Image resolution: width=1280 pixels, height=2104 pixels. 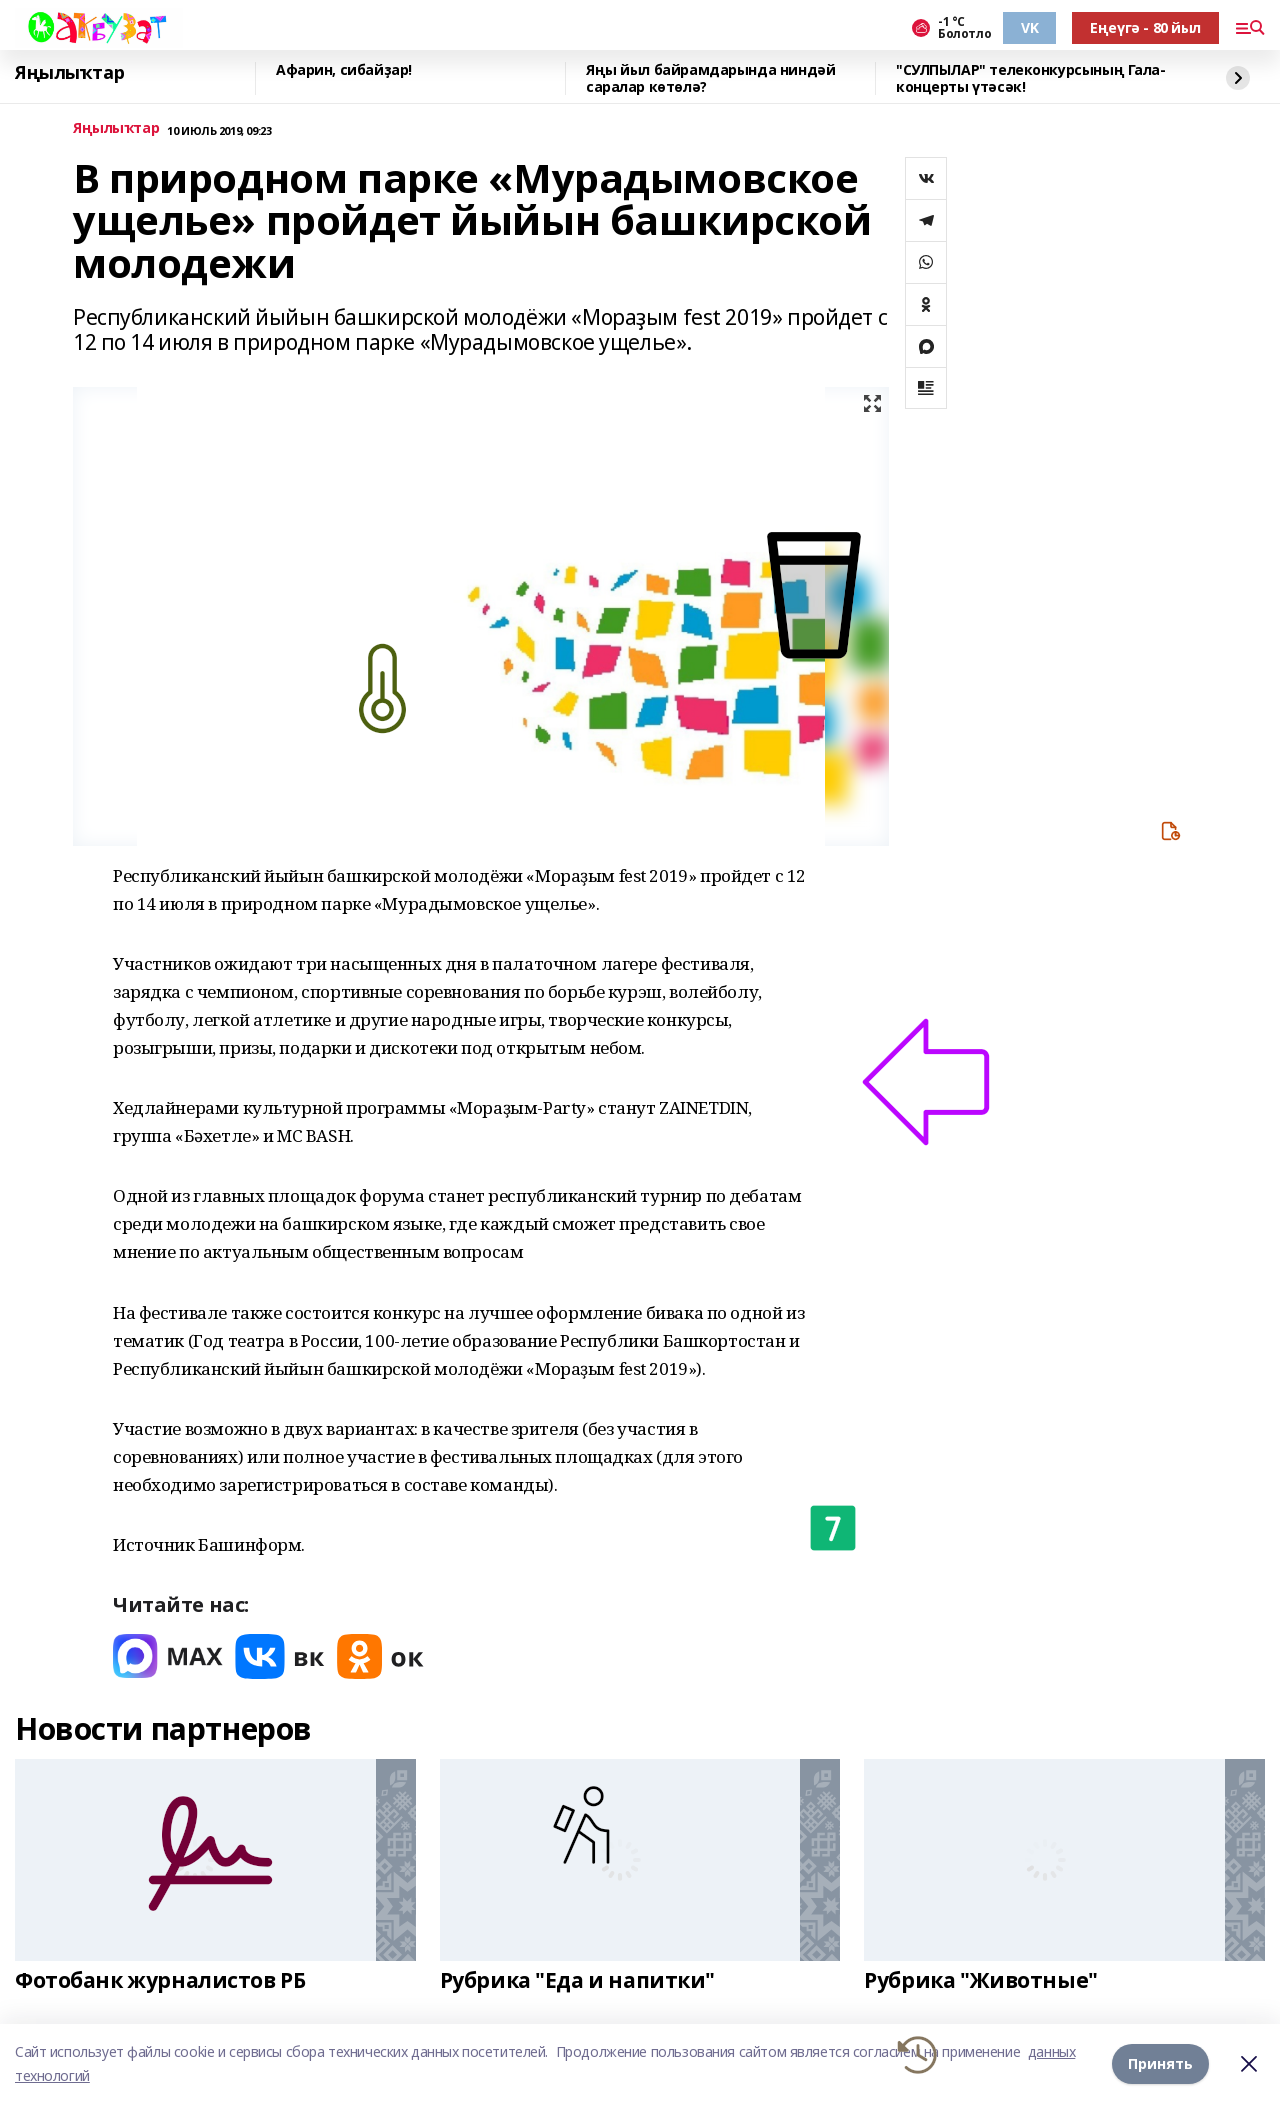 I want to click on access hiking trails or outdoor activities, so click(x=585, y=1825).